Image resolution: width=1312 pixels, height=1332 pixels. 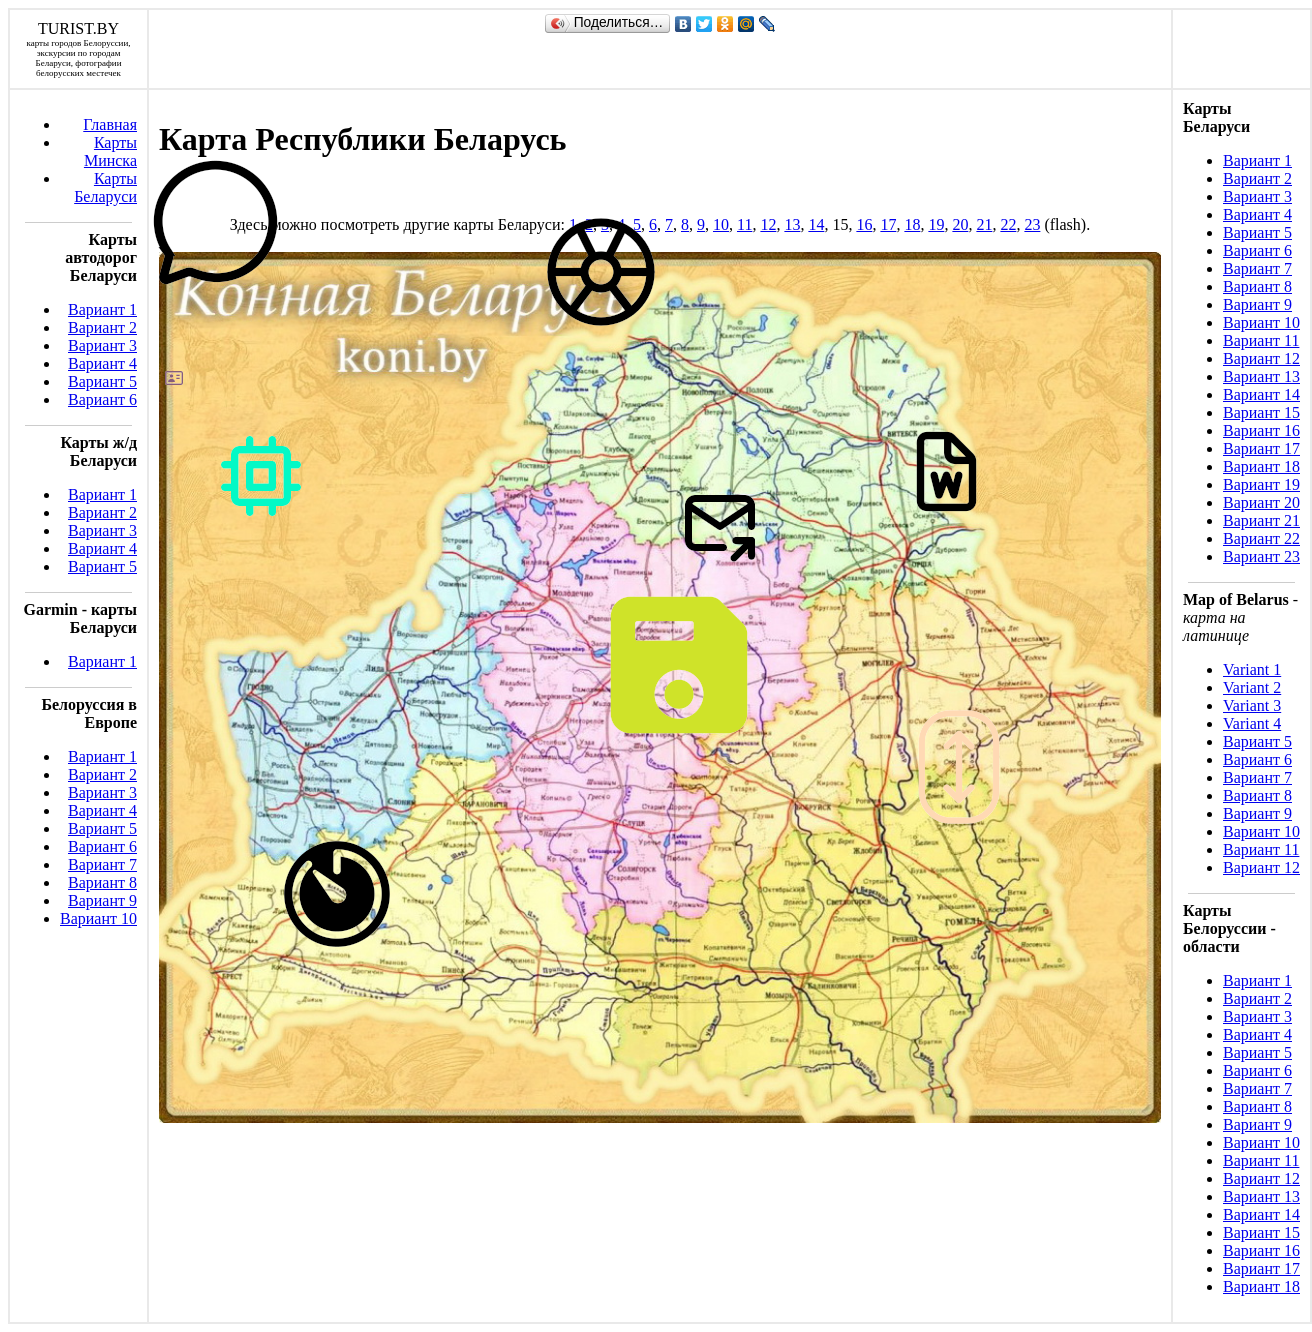 I want to click on open a Microsoft Word document, so click(x=946, y=471).